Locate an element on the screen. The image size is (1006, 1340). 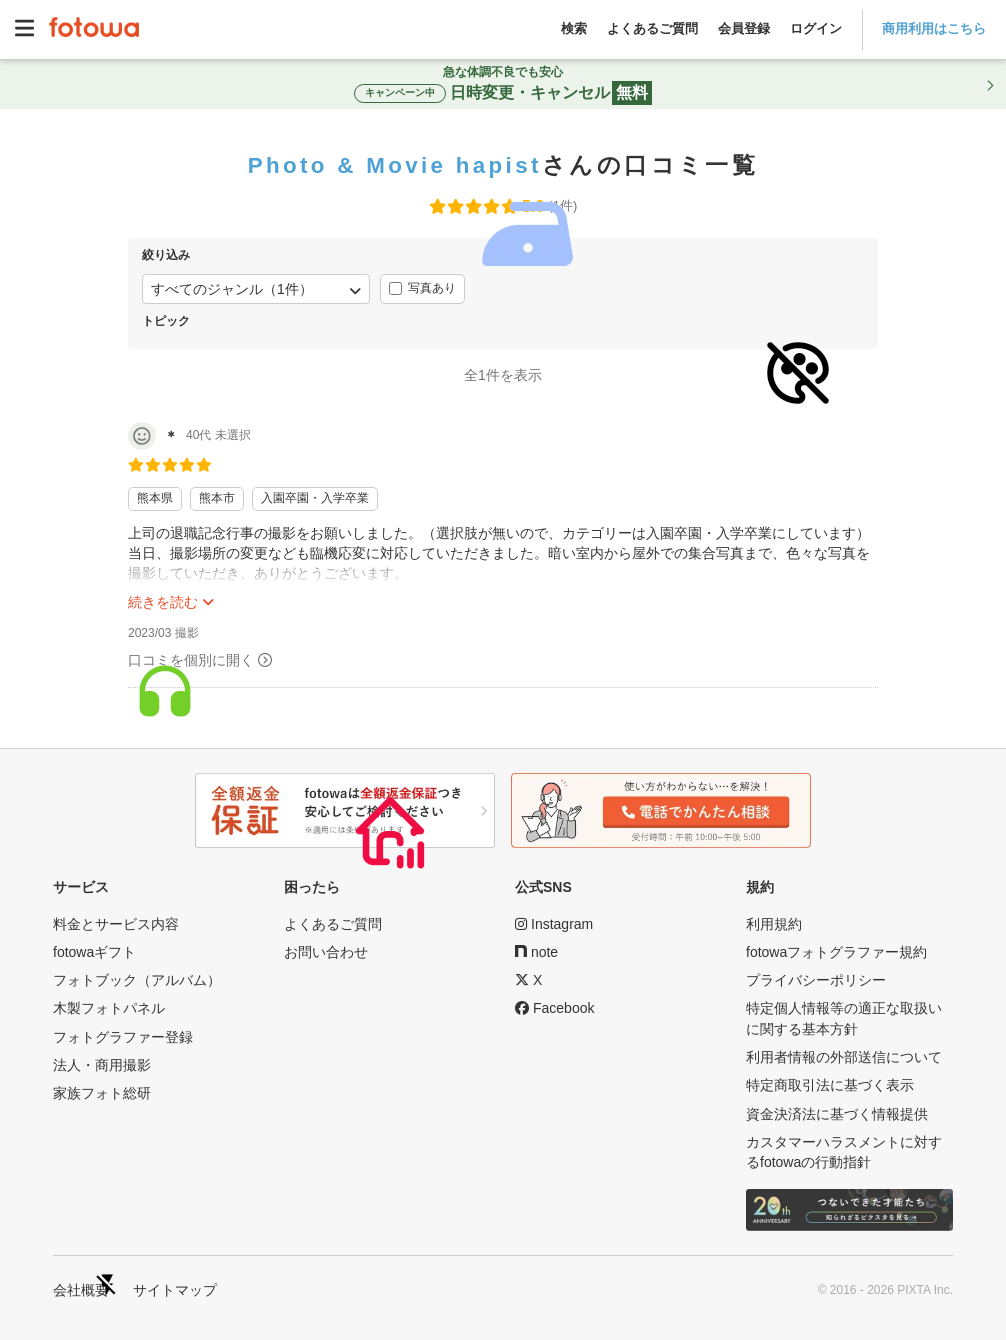
disable camera flash is located at coordinates (107, 1285).